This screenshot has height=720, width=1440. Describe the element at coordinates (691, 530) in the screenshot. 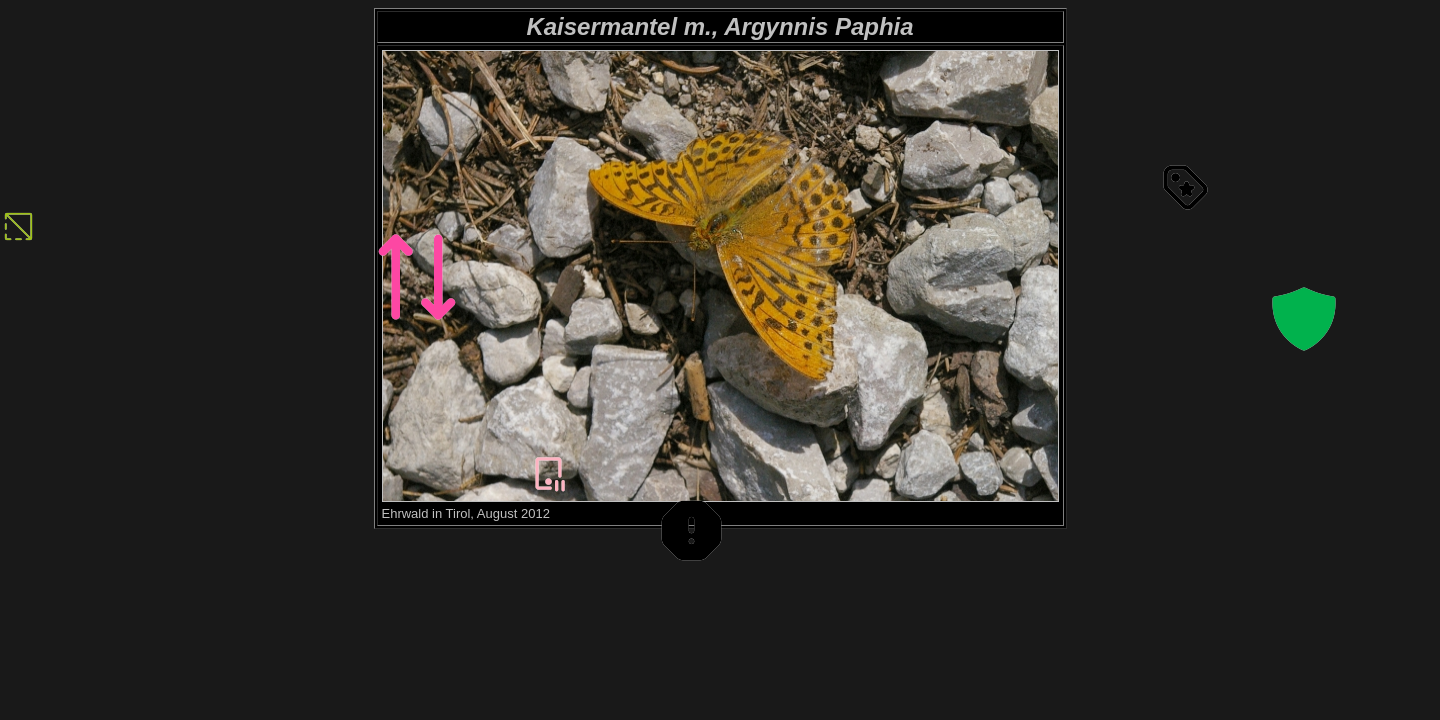

I see `indicates a critical error or warning` at that location.